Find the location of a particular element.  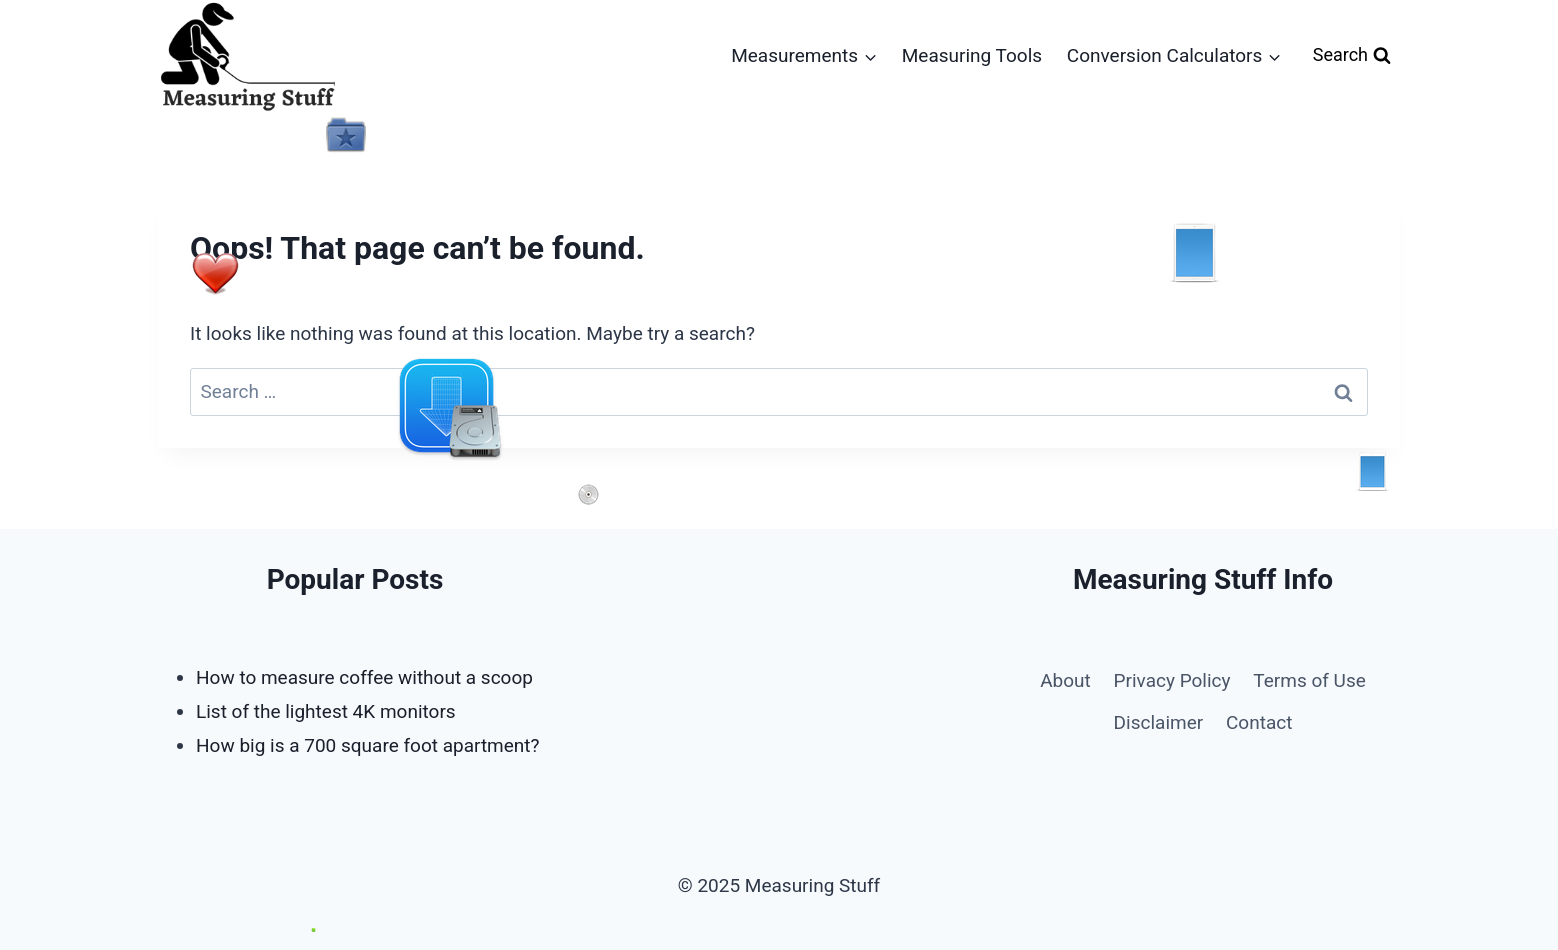

access your favorites or bookmarked items is located at coordinates (215, 270).